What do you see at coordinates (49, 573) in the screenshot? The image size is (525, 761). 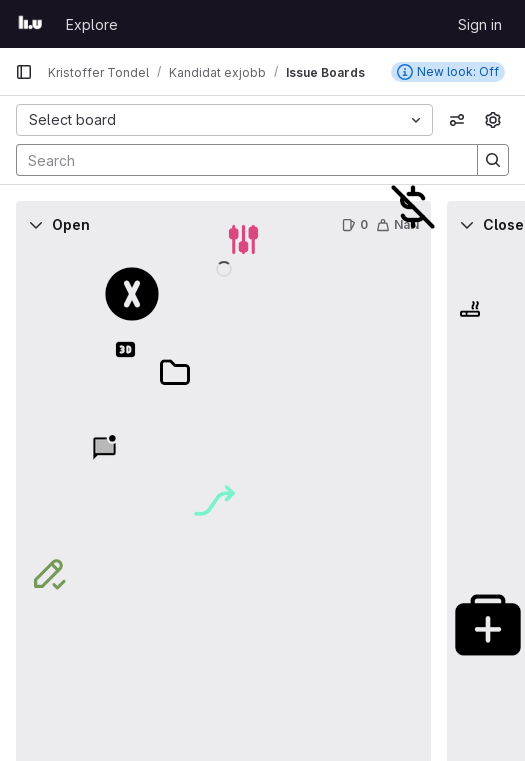 I see `edit completed or saved successfully` at bounding box center [49, 573].